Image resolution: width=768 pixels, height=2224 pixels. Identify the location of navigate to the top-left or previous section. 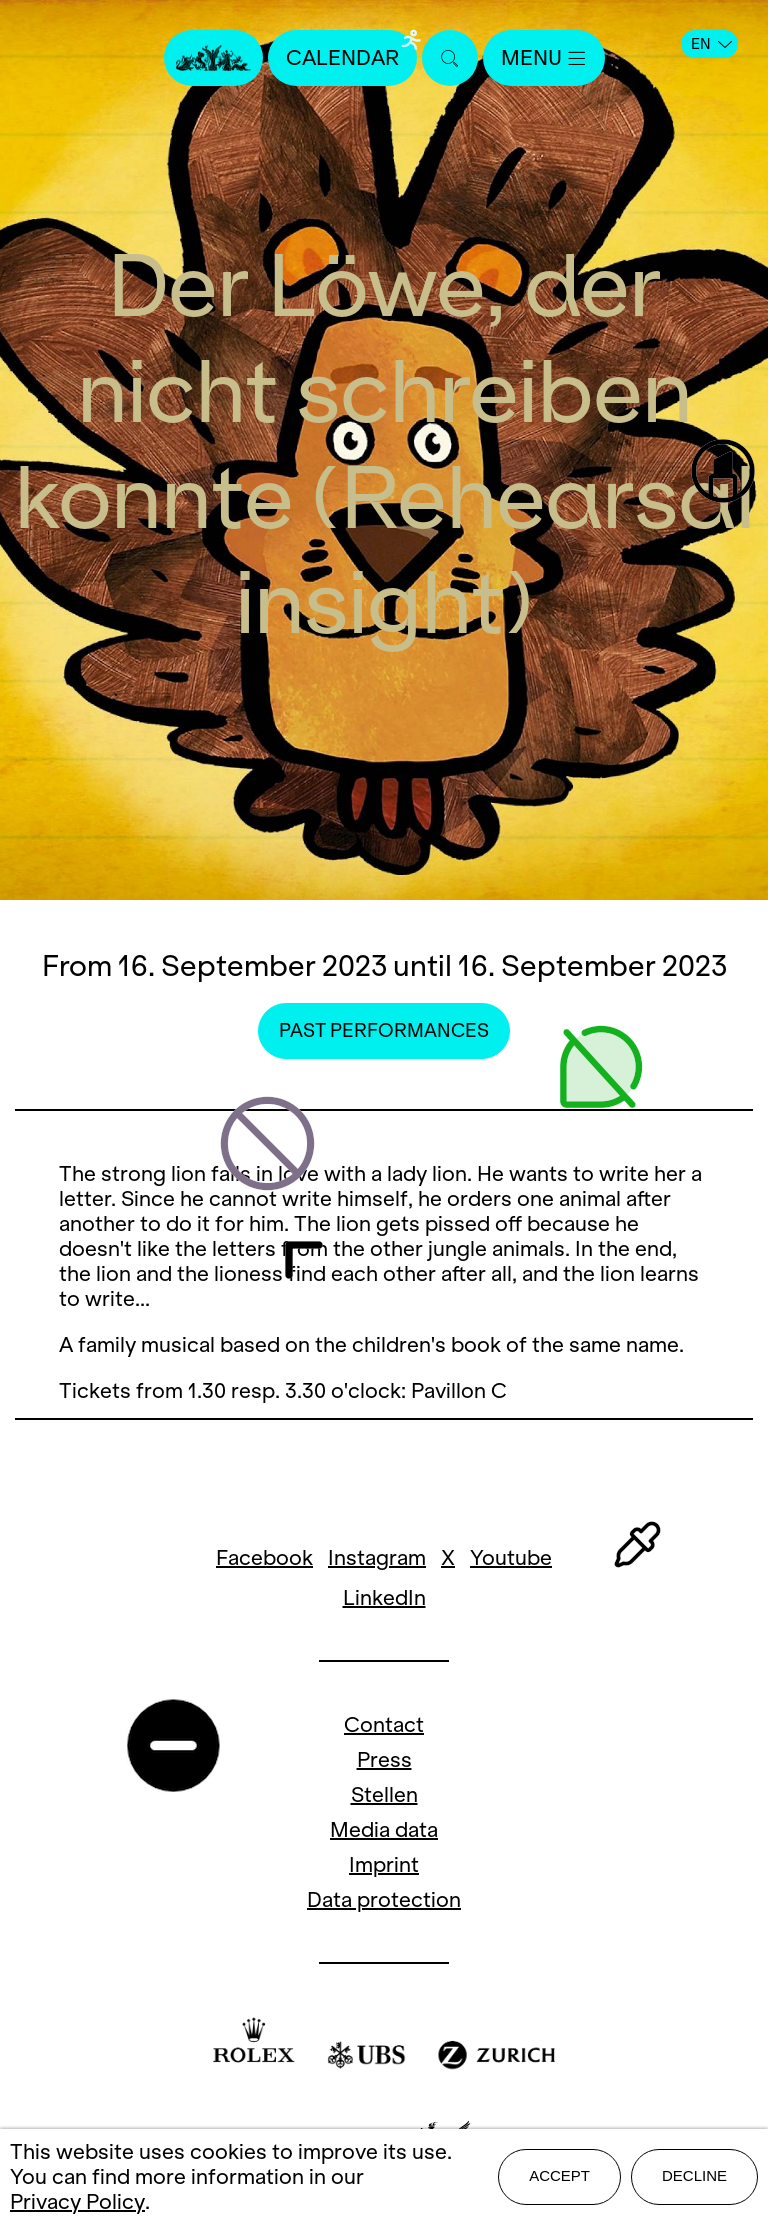
(304, 1260).